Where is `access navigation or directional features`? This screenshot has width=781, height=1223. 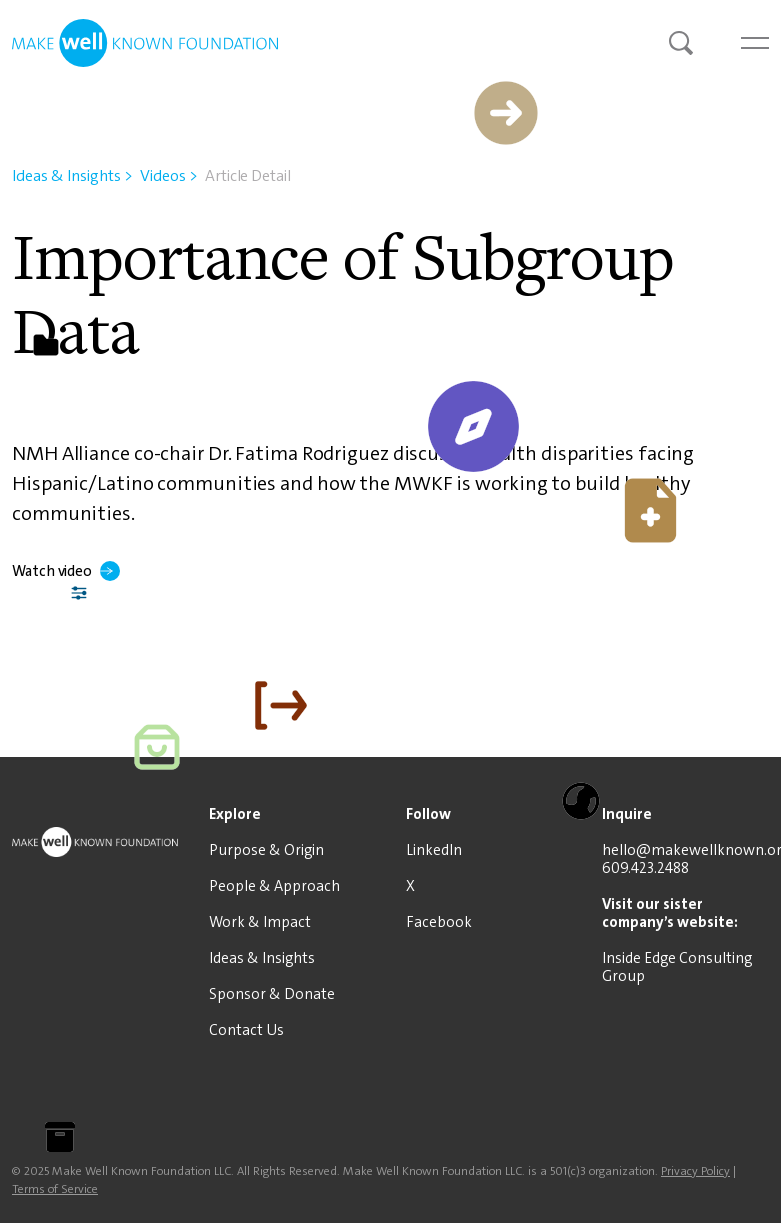
access navigation or directional features is located at coordinates (473, 426).